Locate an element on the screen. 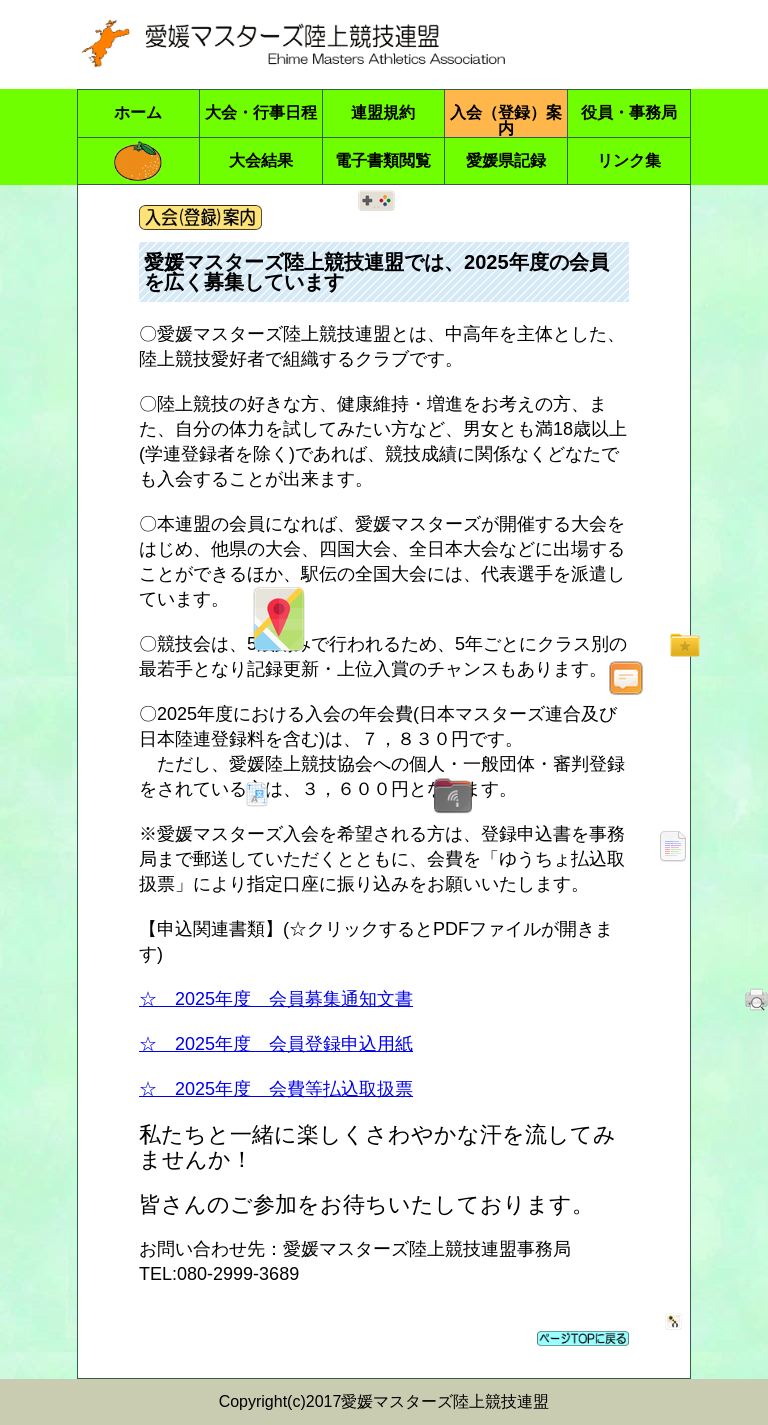 The width and height of the screenshot is (768, 1425). open the builder app for development projects is located at coordinates (673, 1321).